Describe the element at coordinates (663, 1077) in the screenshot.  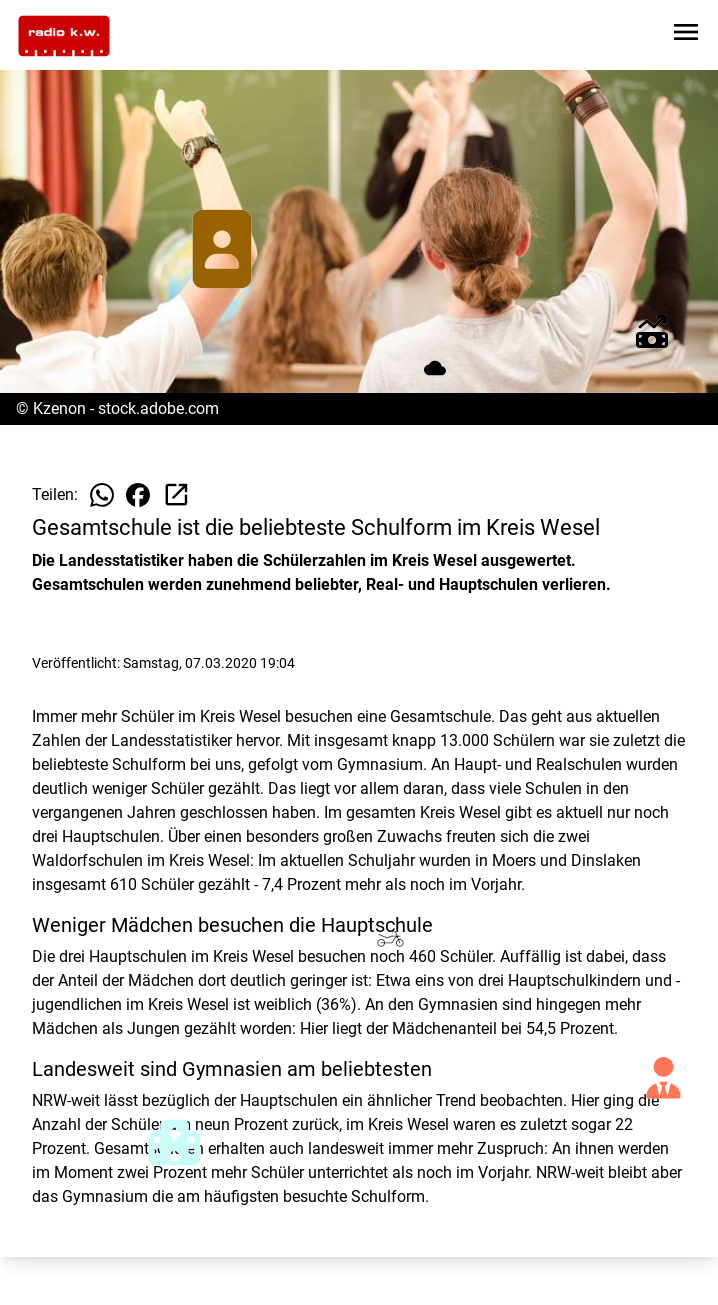
I see `view professional or business profile` at that location.